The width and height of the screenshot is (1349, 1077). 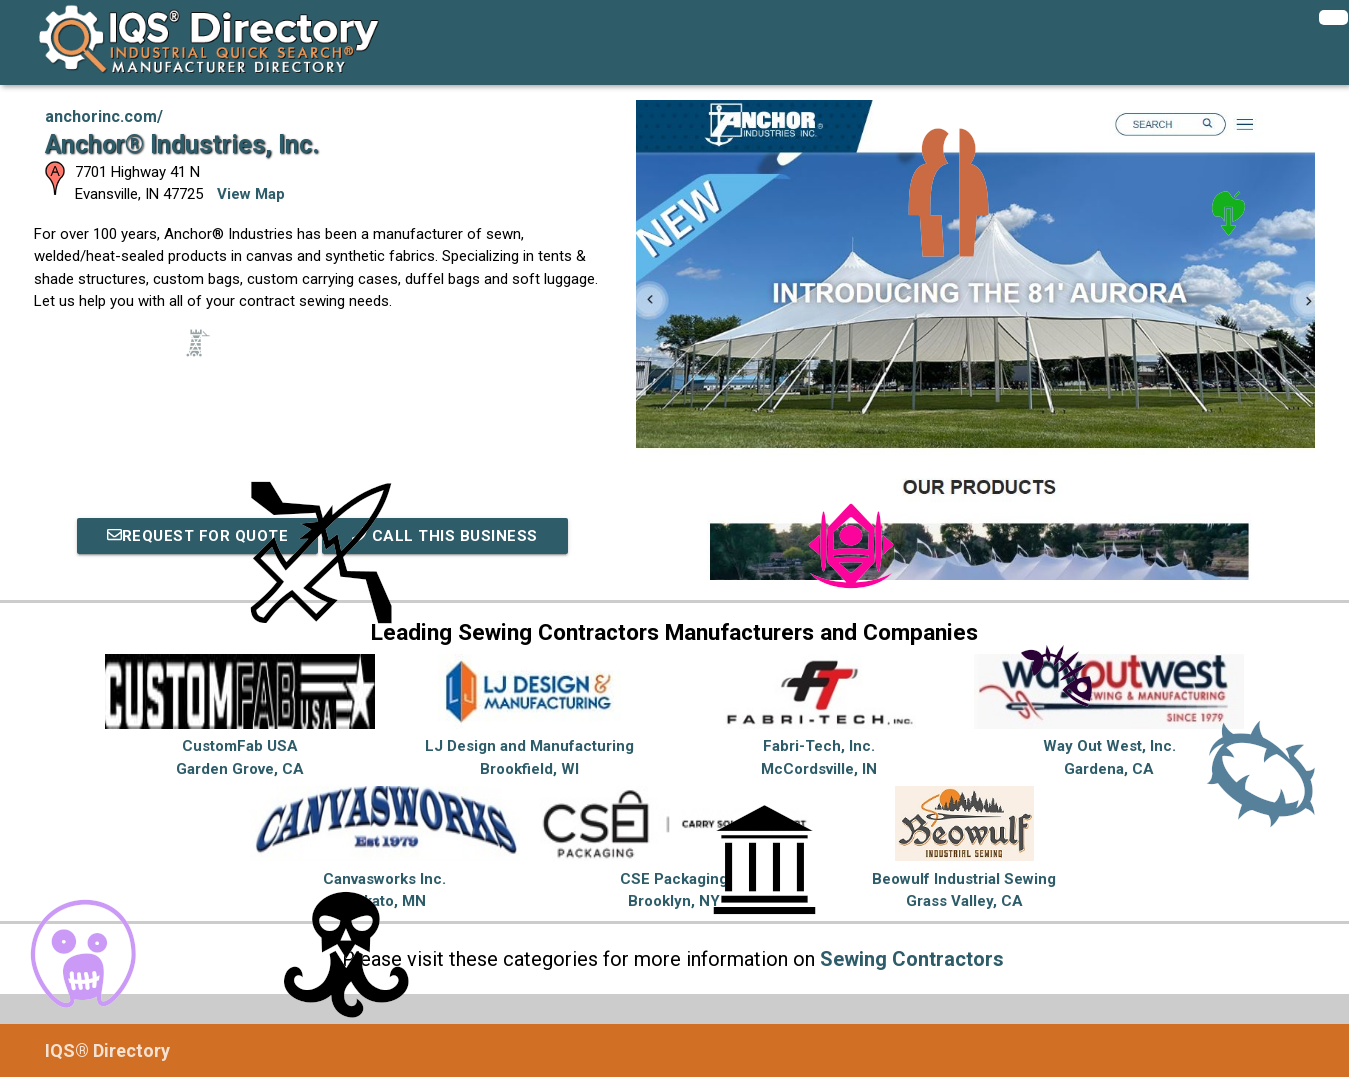 What do you see at coordinates (764, 859) in the screenshot?
I see `access banking or financial services` at bounding box center [764, 859].